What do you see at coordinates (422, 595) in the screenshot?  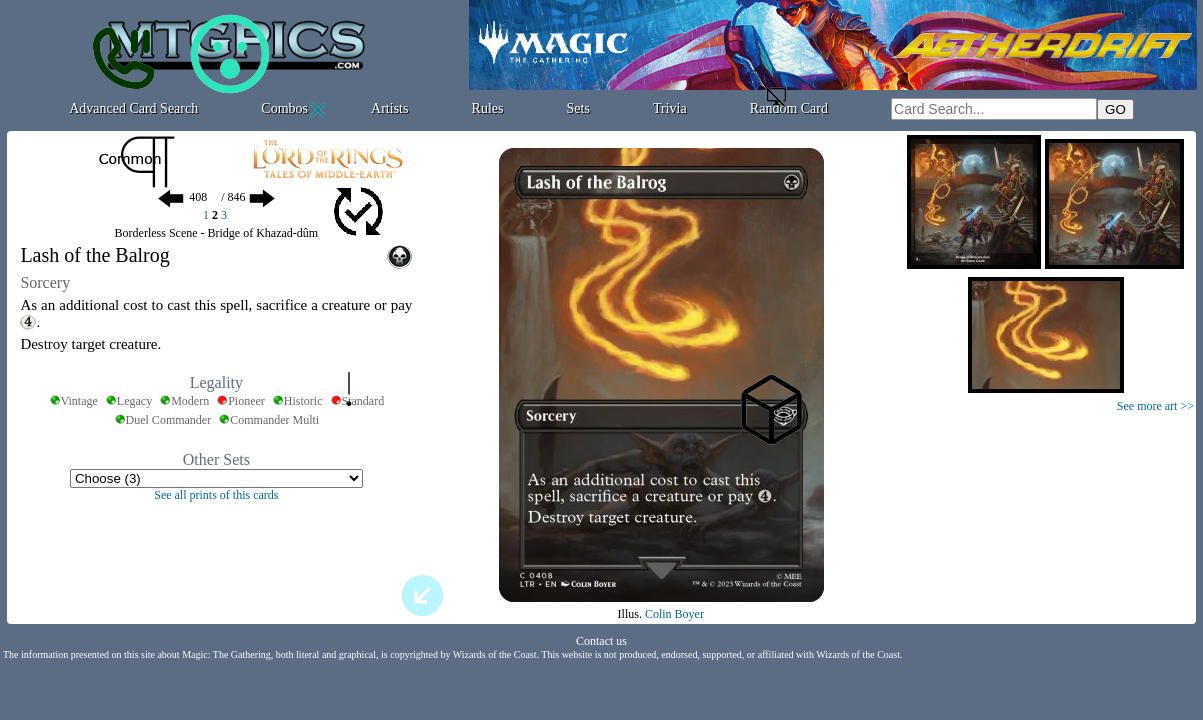 I see `navigate to previous or lower-left content` at bounding box center [422, 595].